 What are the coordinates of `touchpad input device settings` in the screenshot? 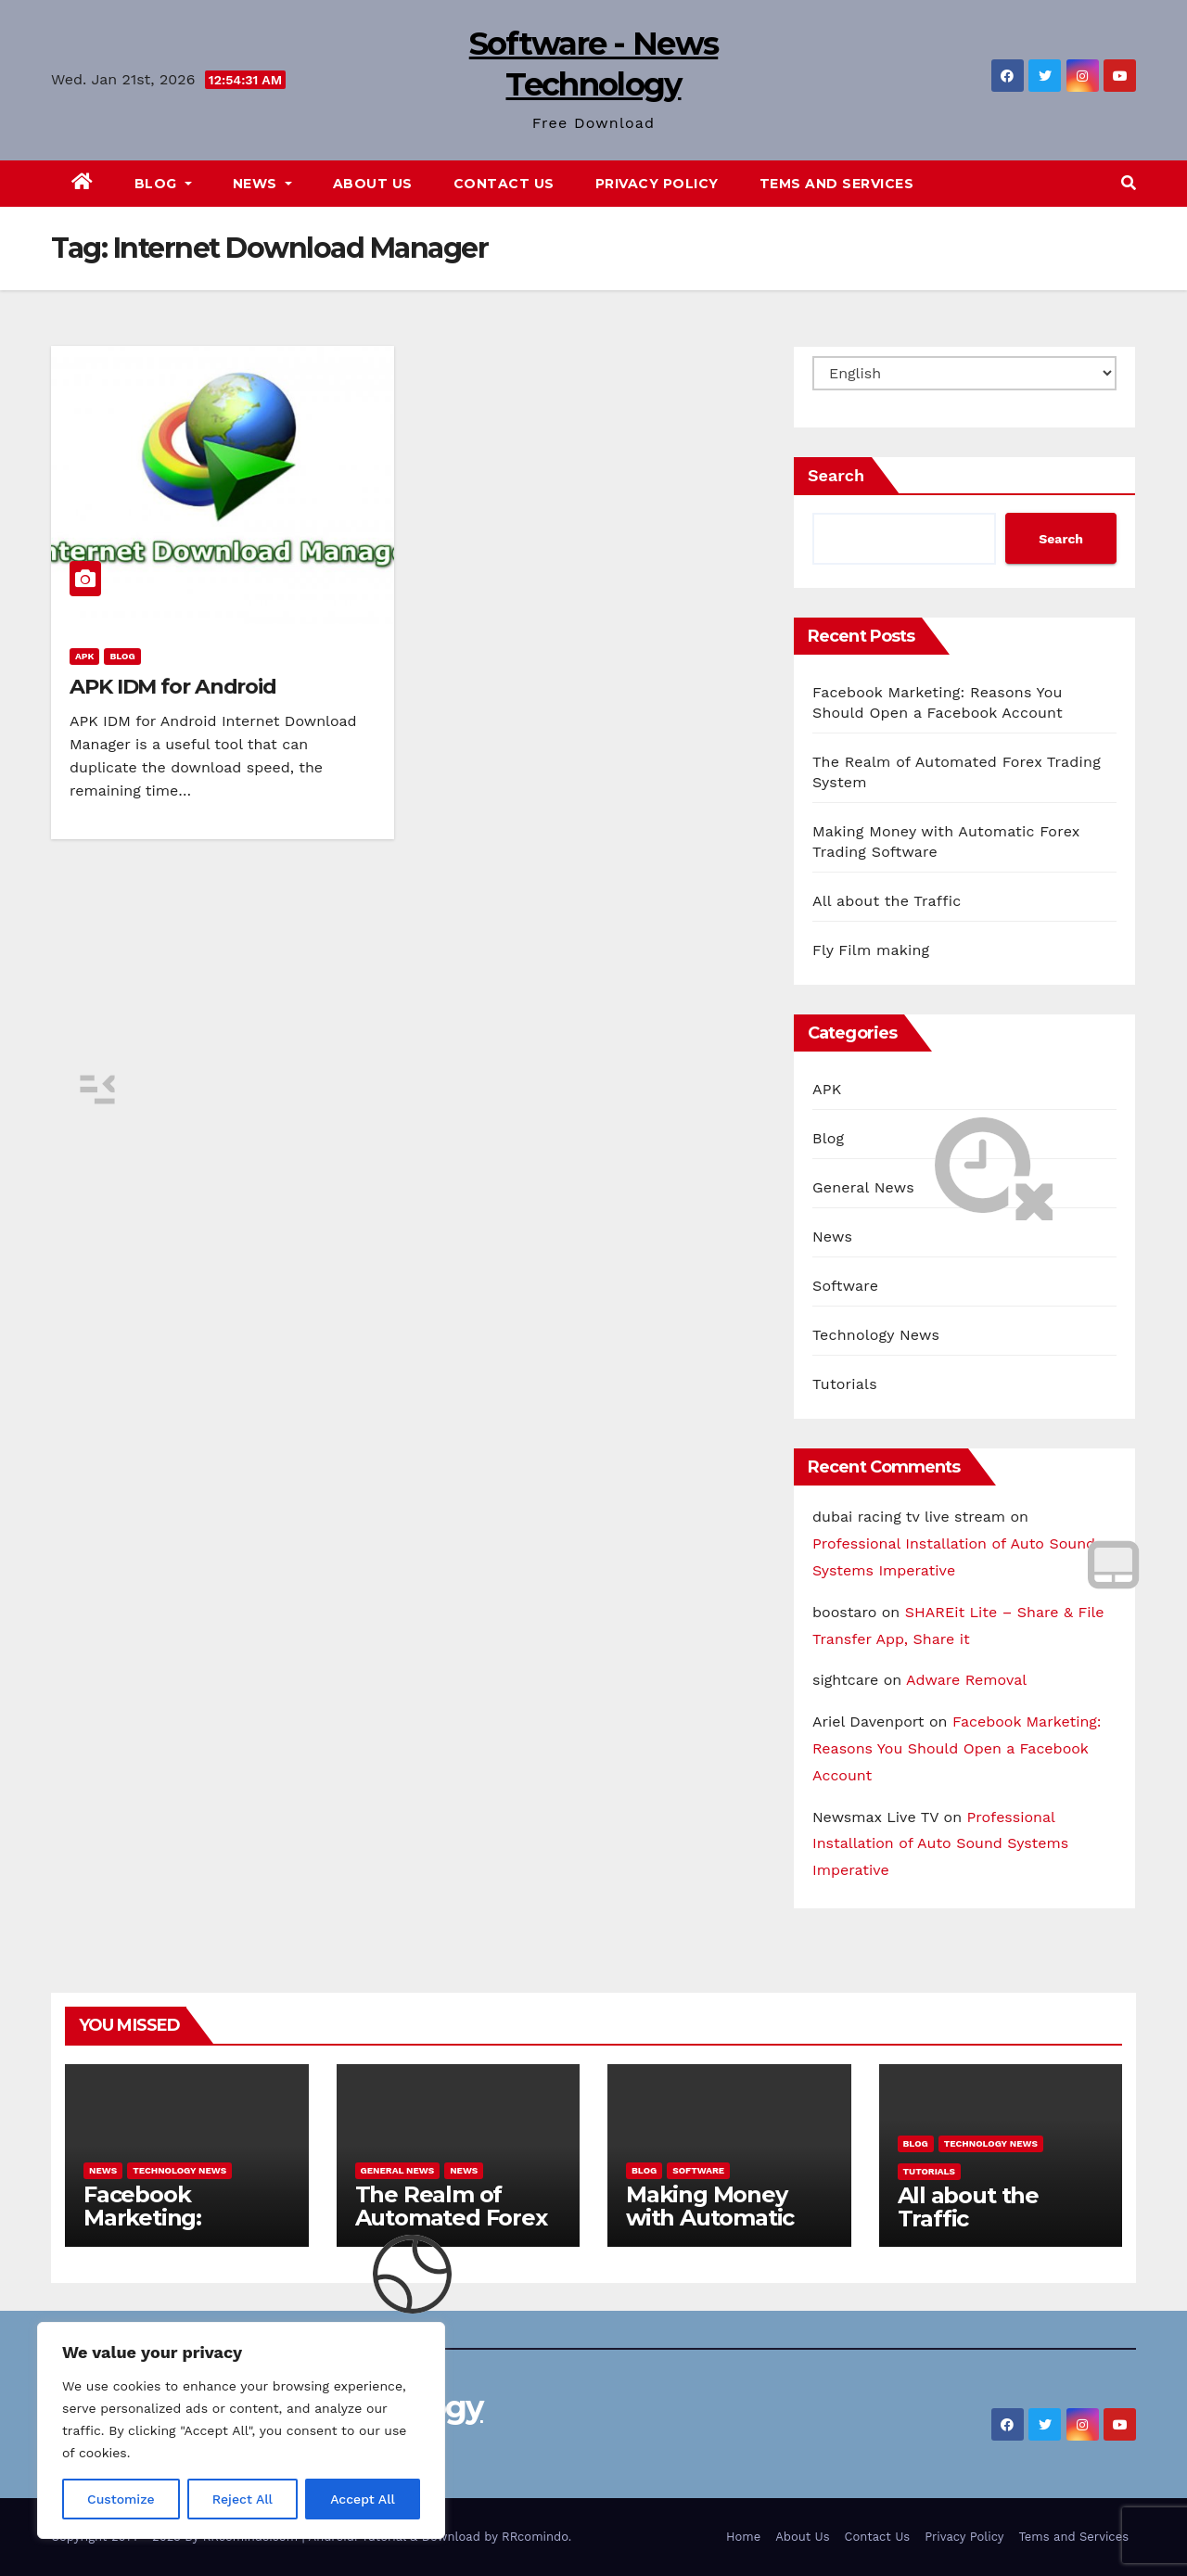 It's located at (1115, 1564).